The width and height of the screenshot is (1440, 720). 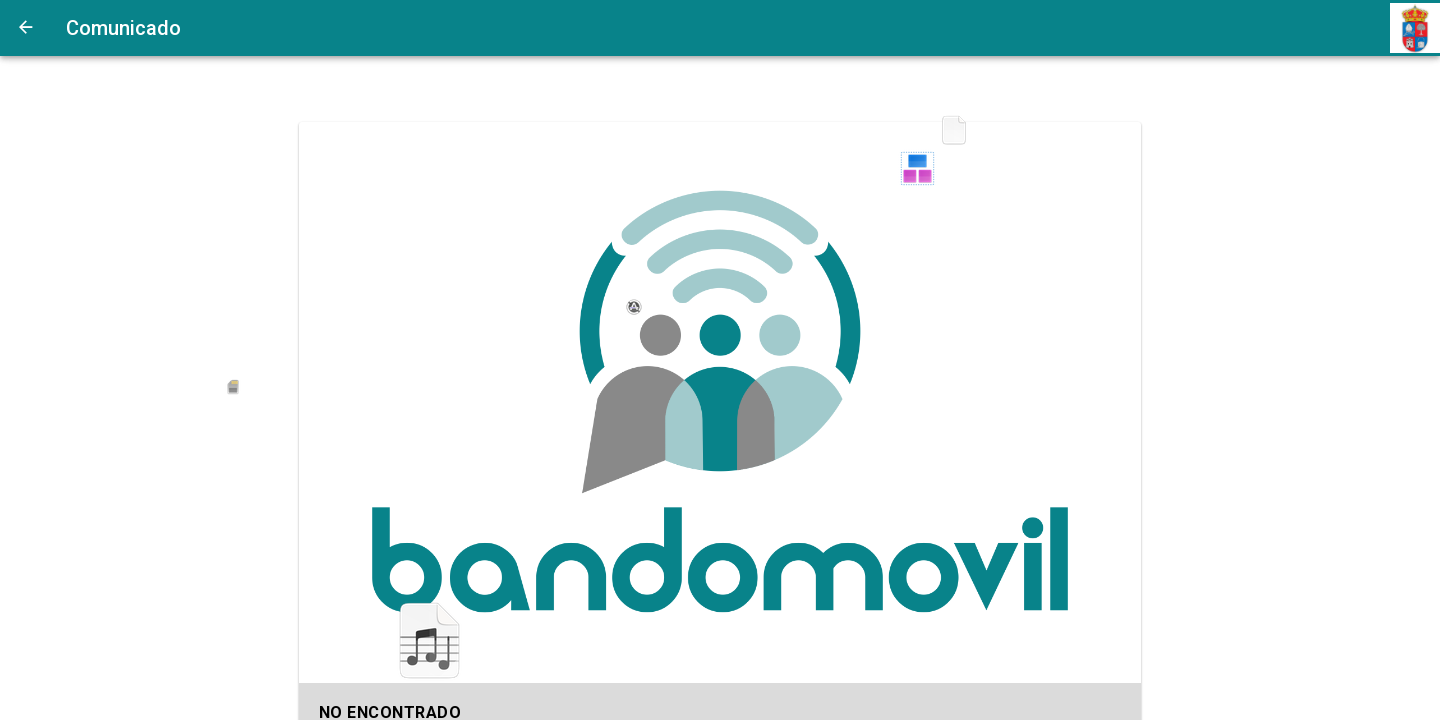 What do you see at coordinates (954, 130) in the screenshot?
I see `preview a text file before opening` at bounding box center [954, 130].